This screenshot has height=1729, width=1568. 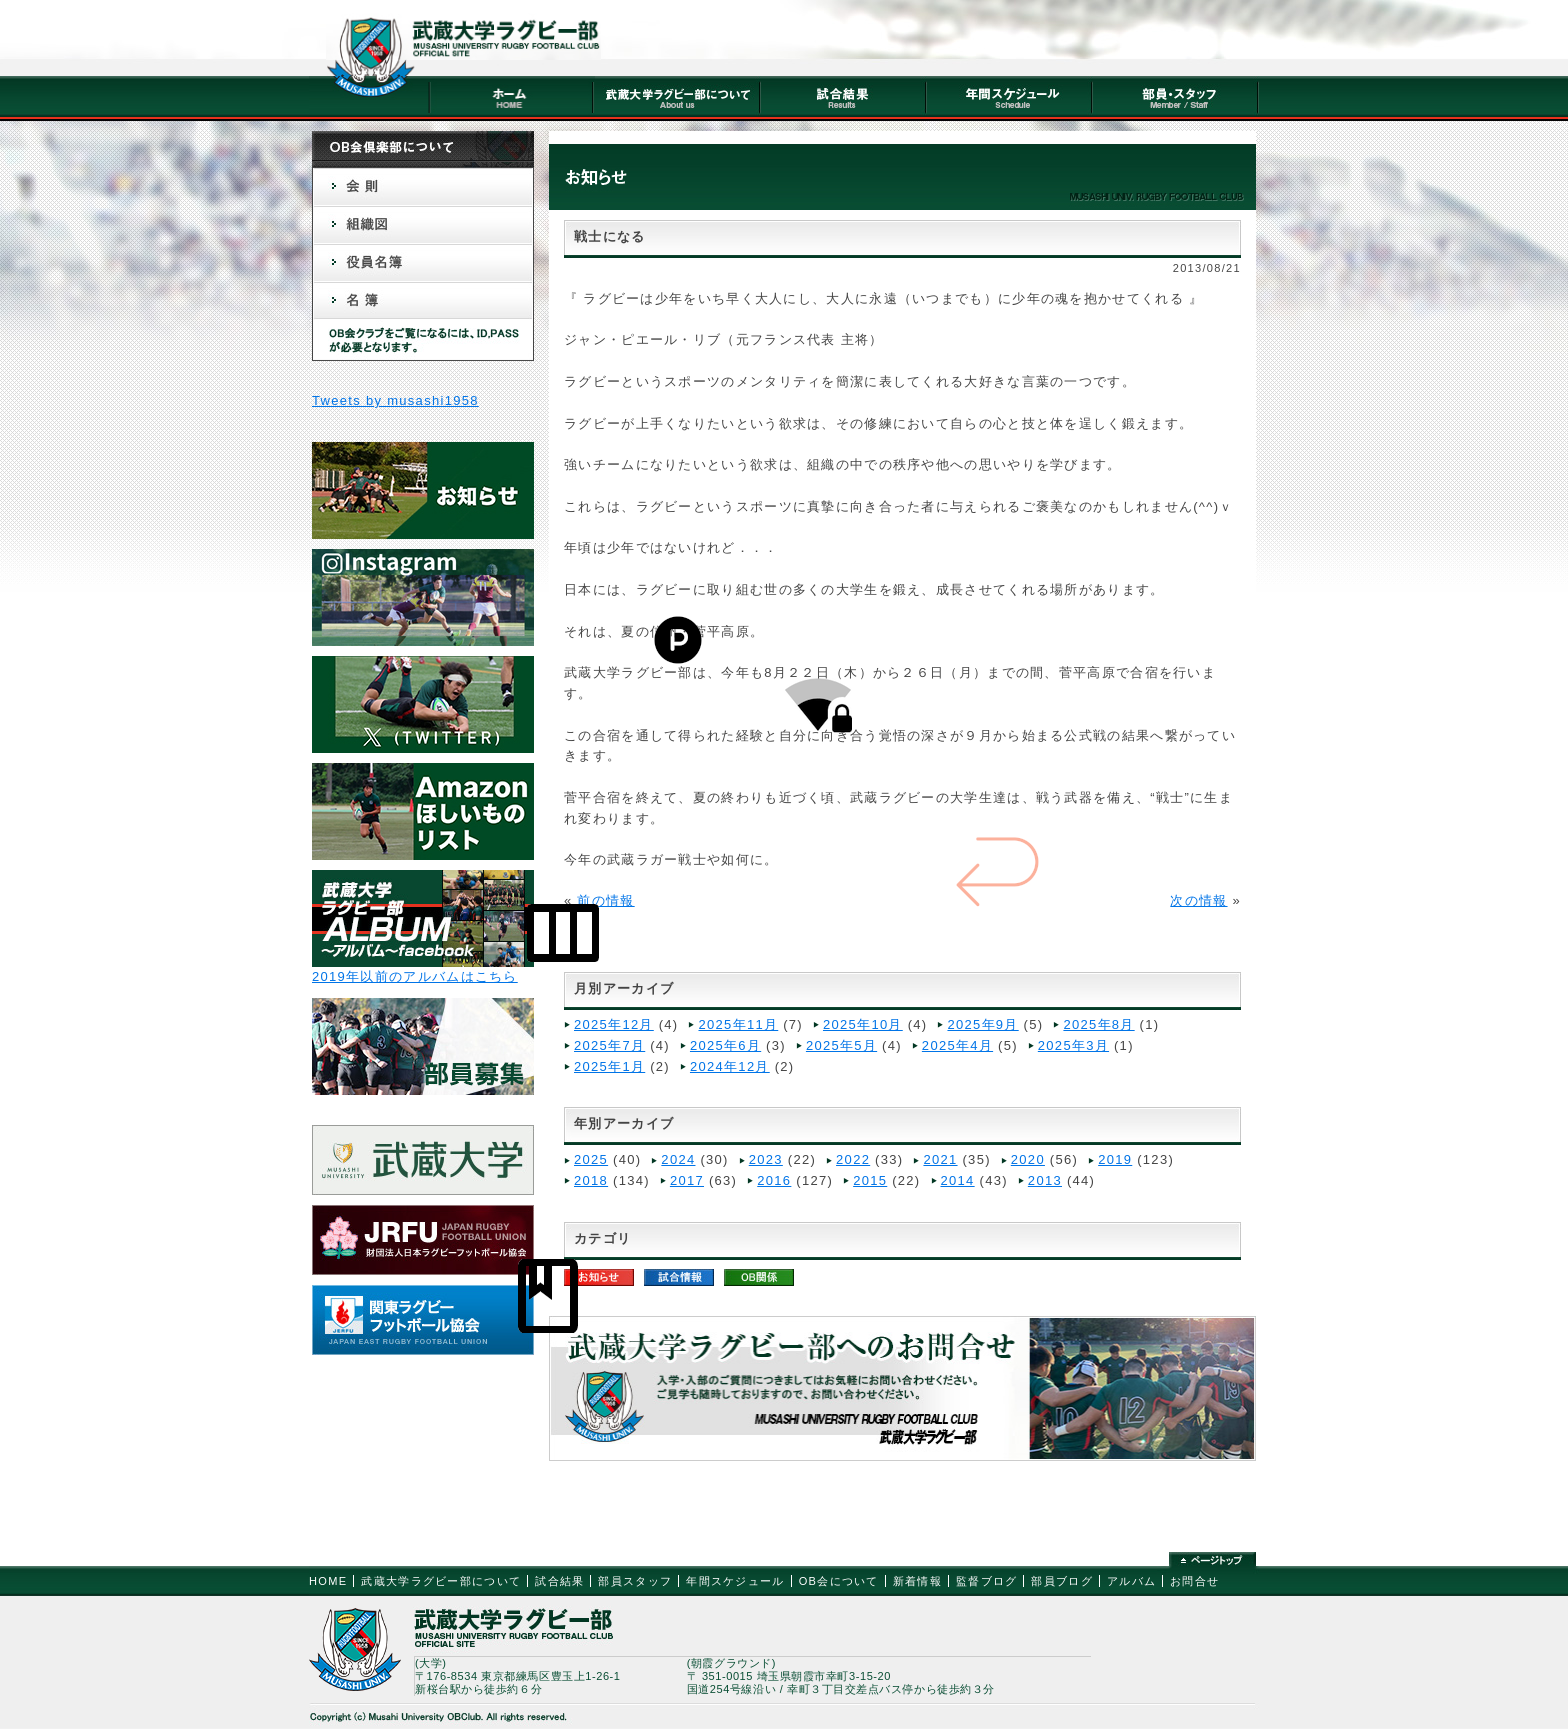 I want to click on switch to week view in calendar, so click(x=563, y=933).